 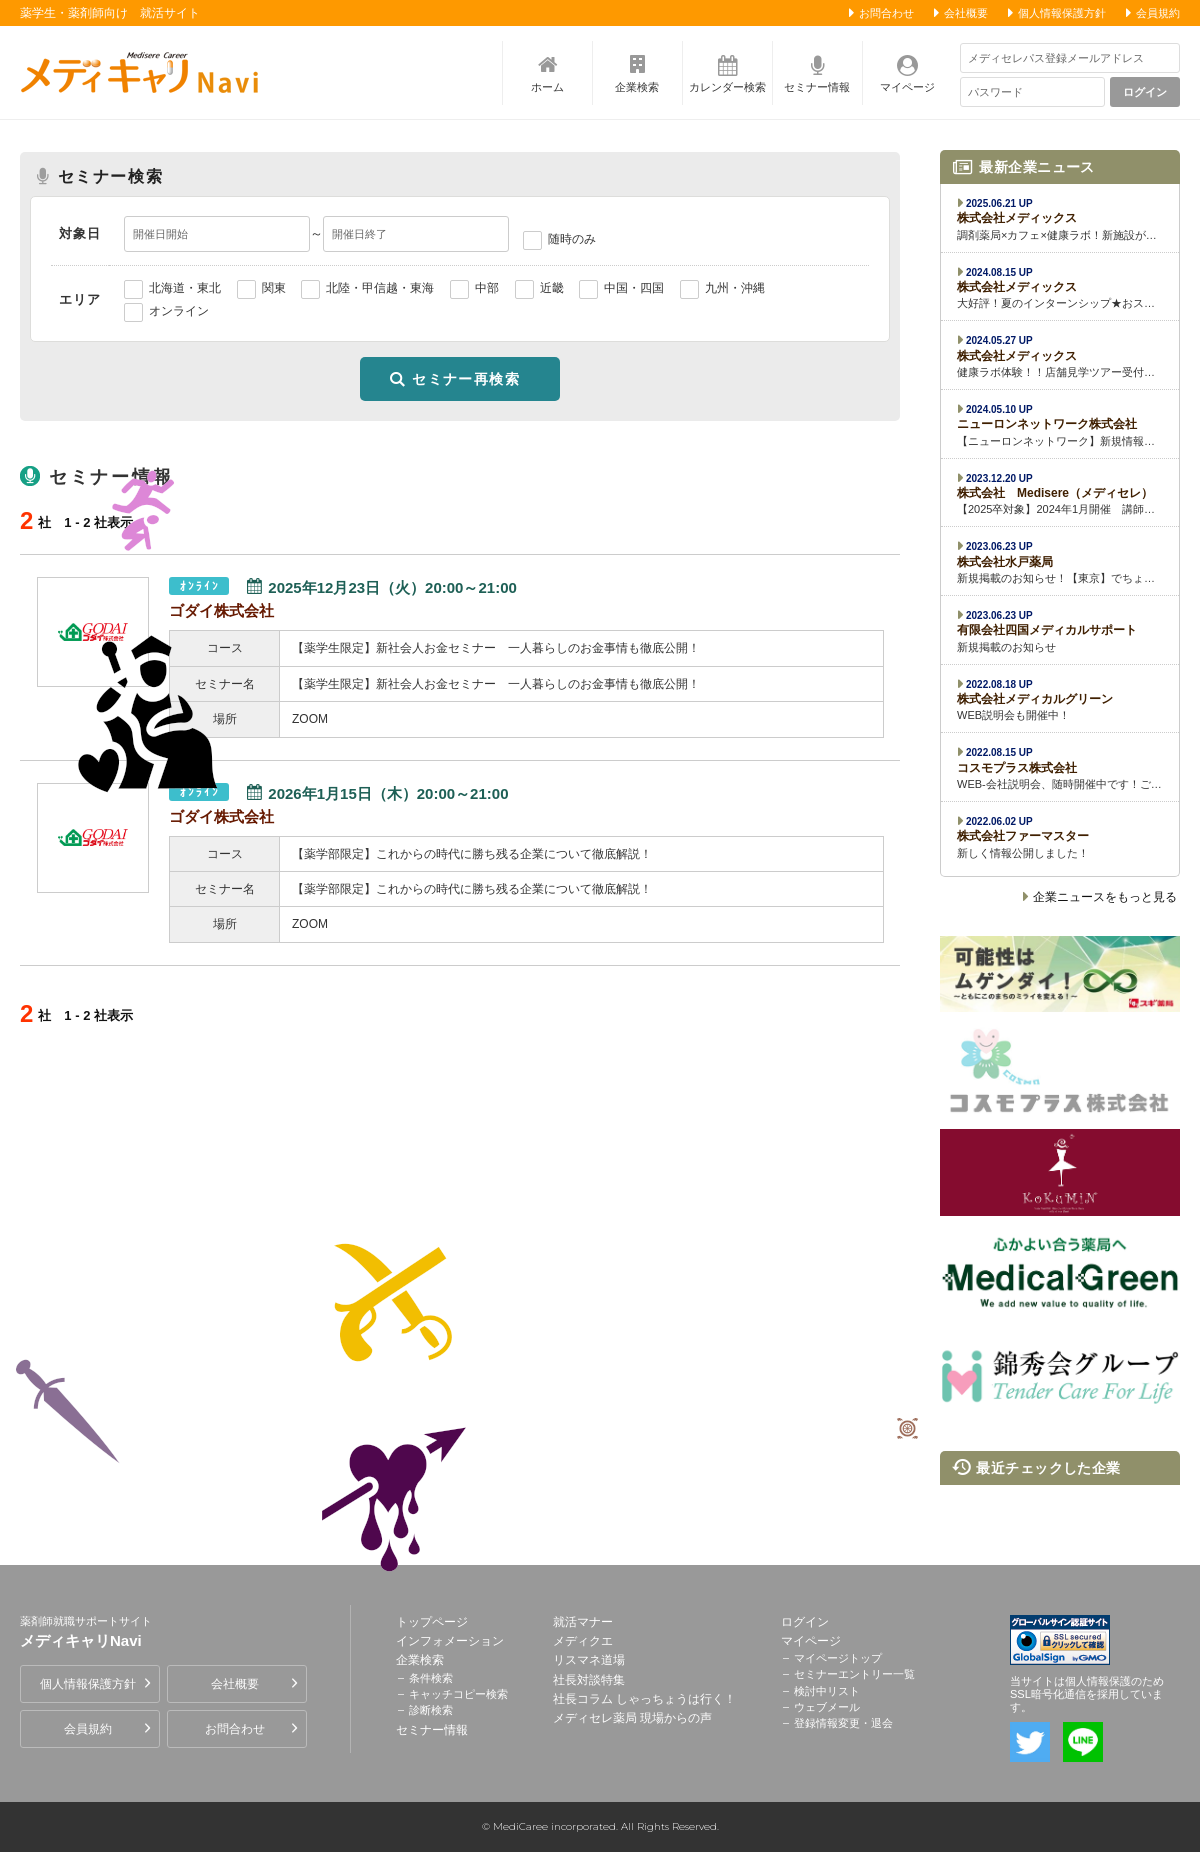 I want to click on select a dagger or stabbing weapon in a game, so click(x=67, y=1411).